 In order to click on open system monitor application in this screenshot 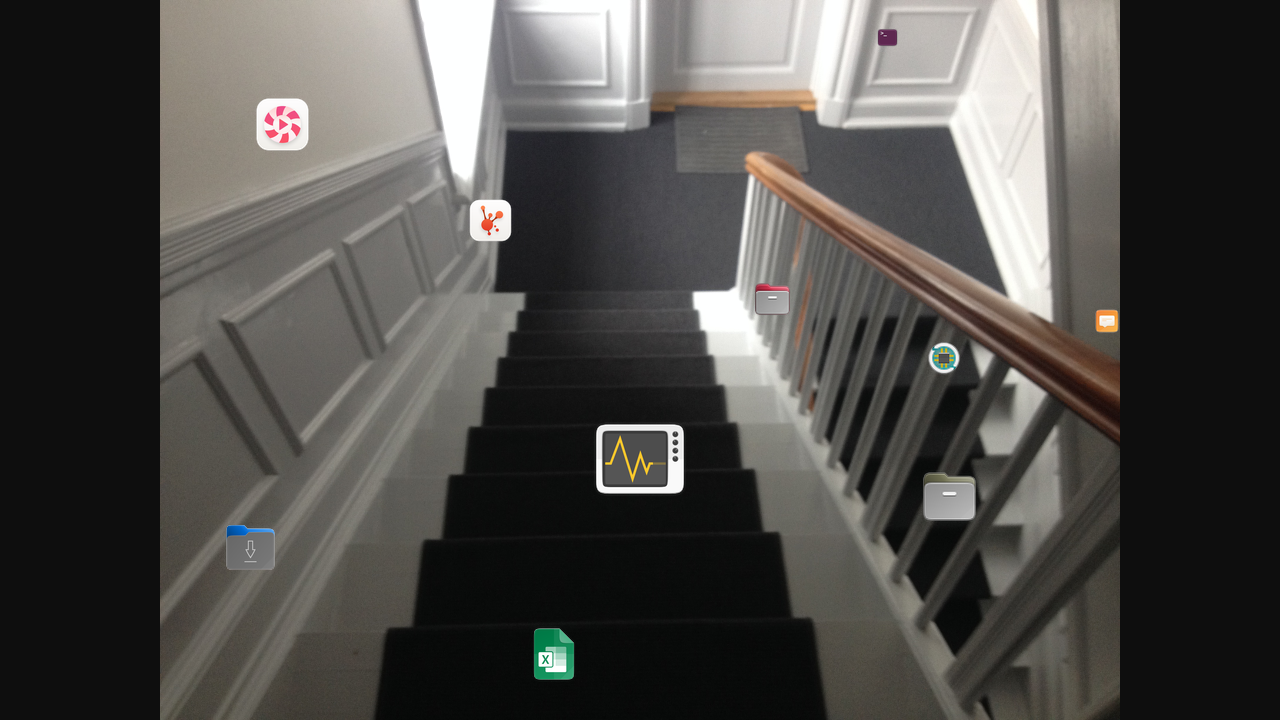, I will do `click(640, 459)`.